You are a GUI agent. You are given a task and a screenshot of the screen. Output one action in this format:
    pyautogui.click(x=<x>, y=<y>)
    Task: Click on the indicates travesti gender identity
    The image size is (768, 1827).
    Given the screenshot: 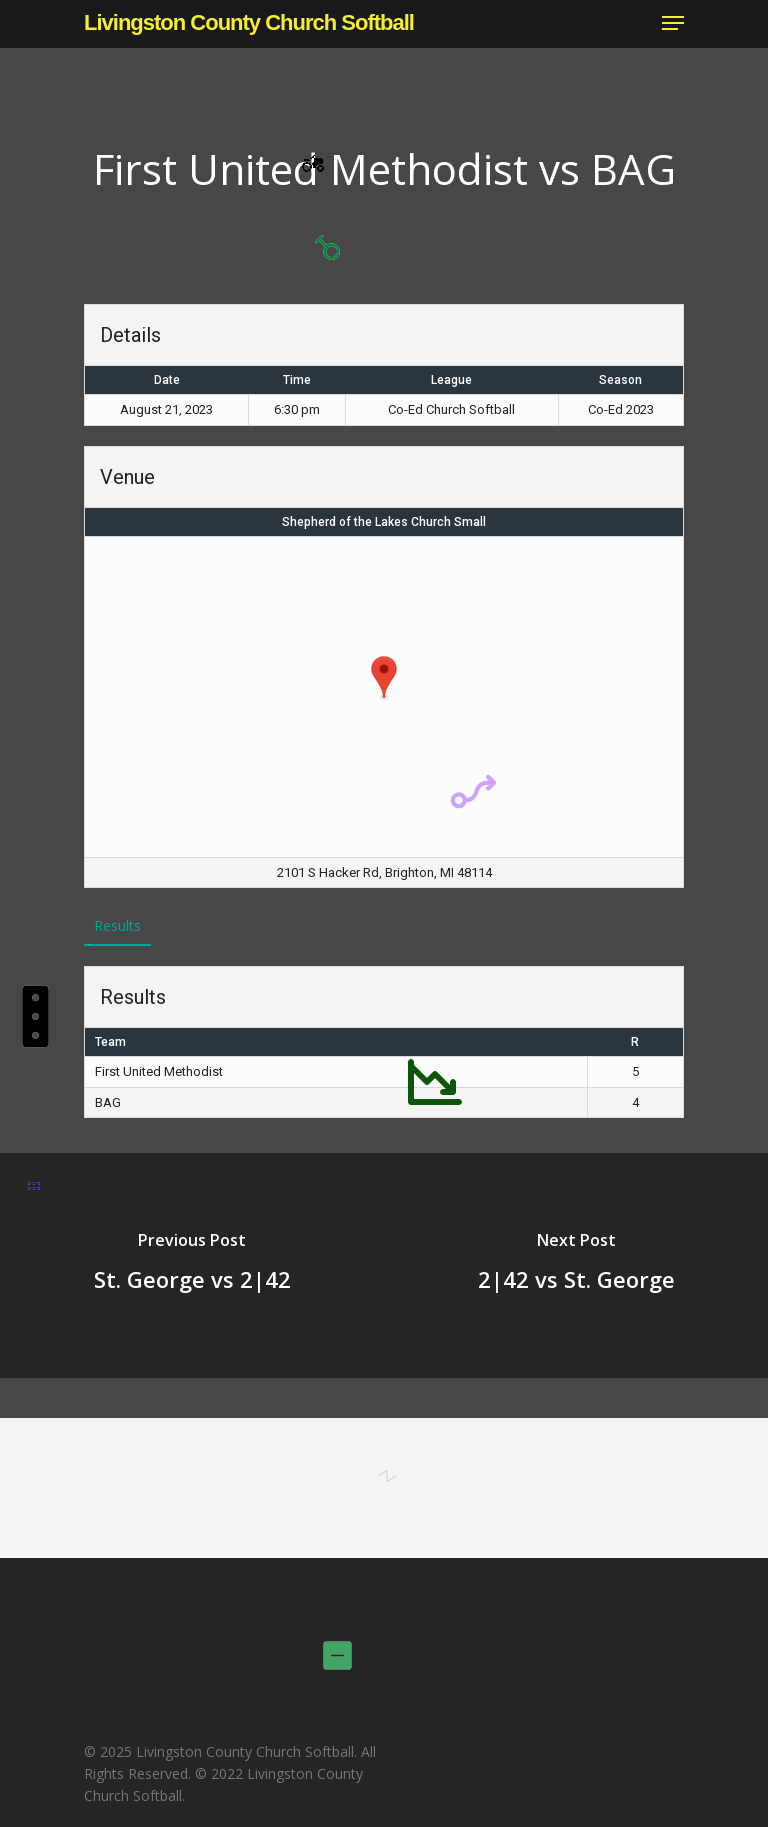 What is the action you would take?
    pyautogui.click(x=327, y=247)
    